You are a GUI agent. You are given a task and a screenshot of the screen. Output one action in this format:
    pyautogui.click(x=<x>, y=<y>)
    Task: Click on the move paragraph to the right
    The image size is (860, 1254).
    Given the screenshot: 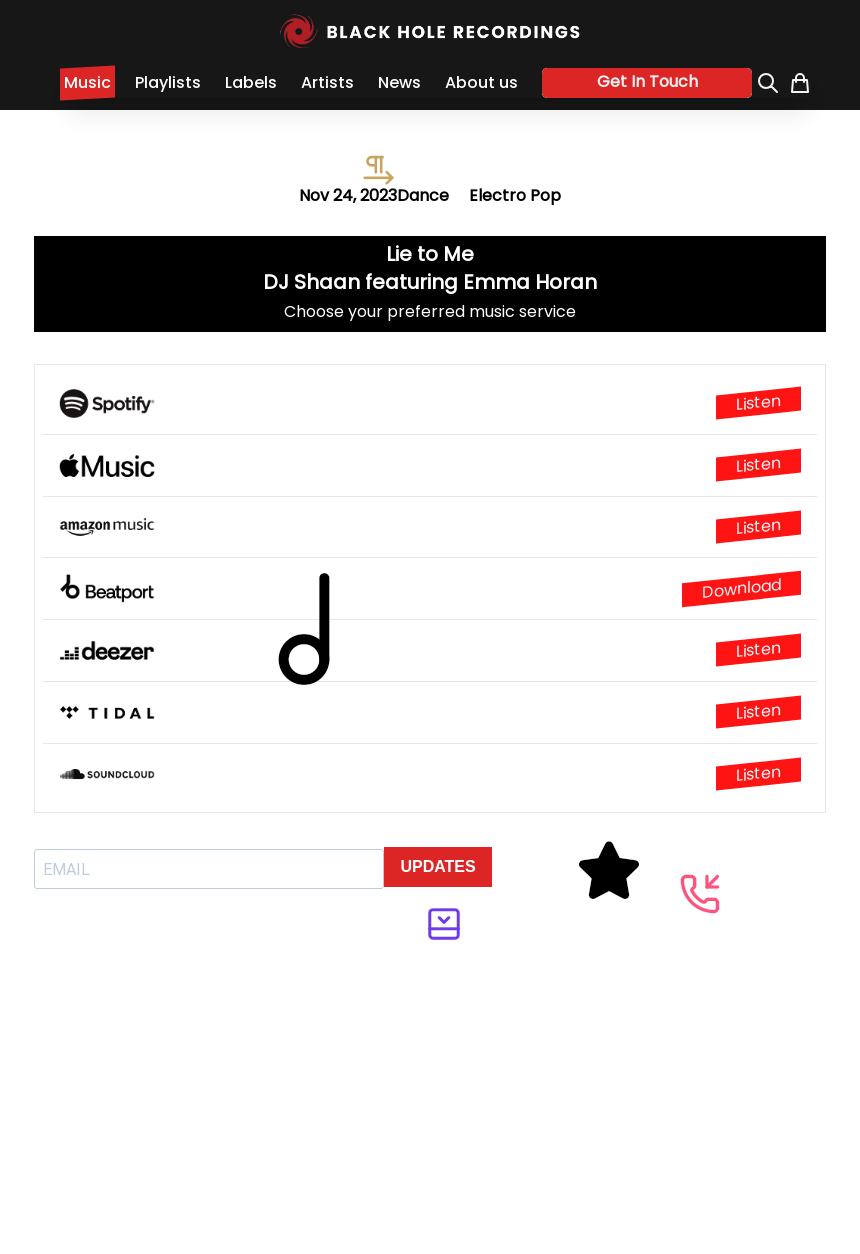 What is the action you would take?
    pyautogui.click(x=378, y=169)
    